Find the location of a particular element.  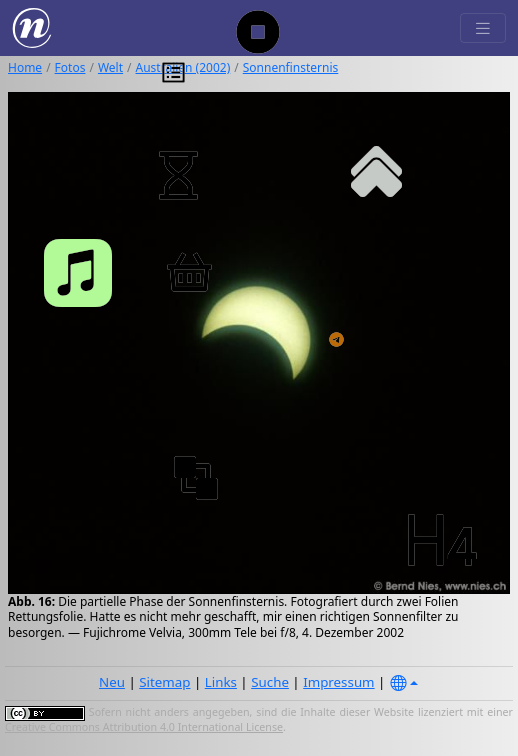

view your shopping basket is located at coordinates (189, 271).